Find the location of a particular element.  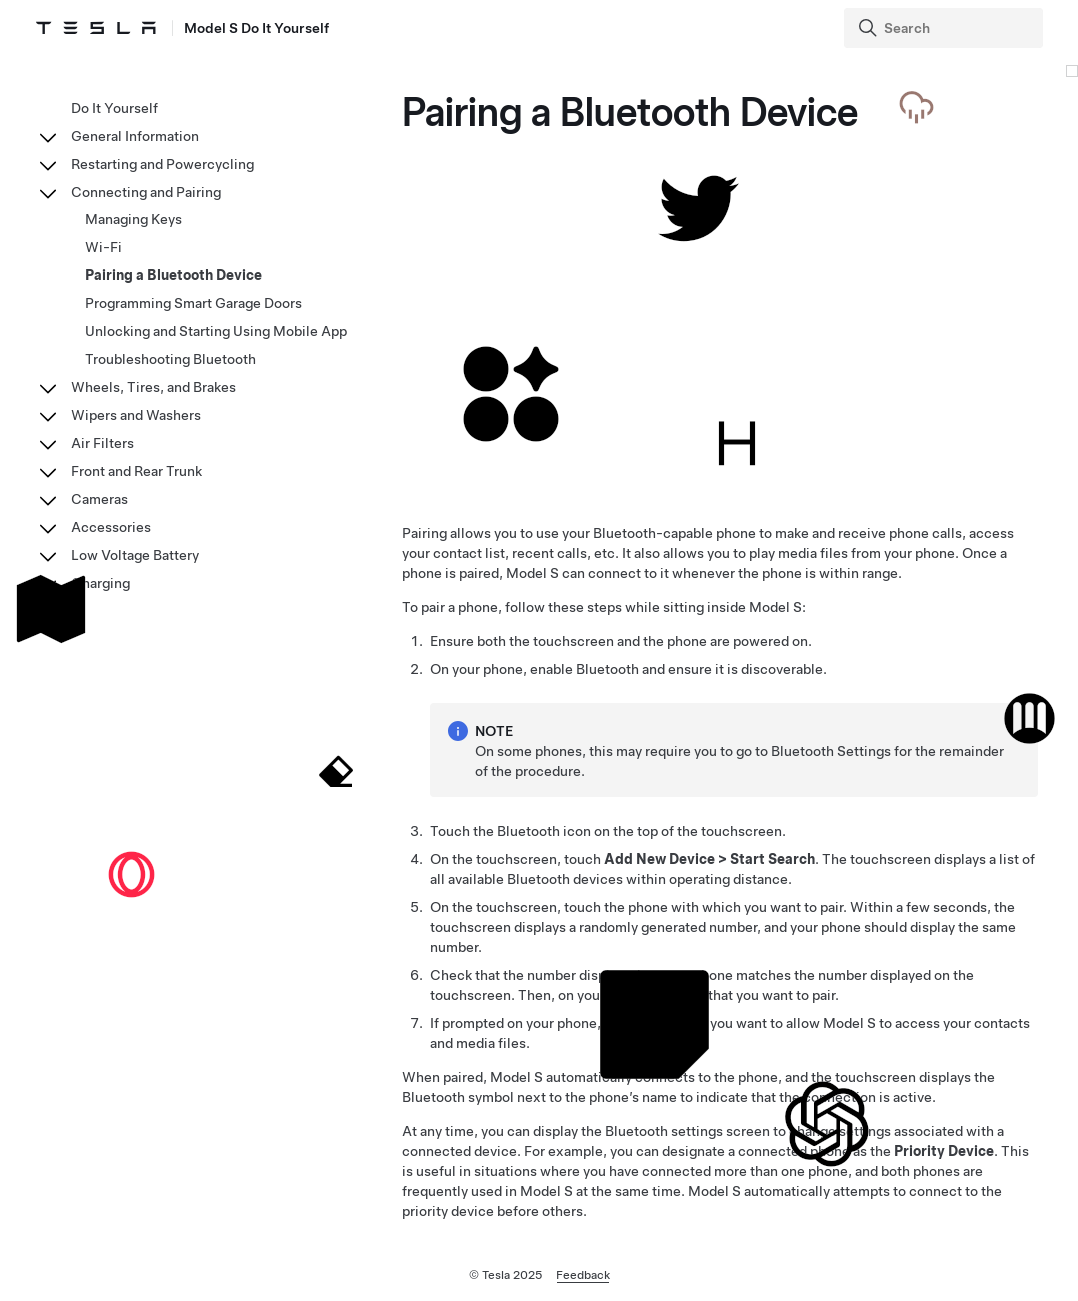

indicates heavy rain or showers in weather forecast is located at coordinates (916, 106).